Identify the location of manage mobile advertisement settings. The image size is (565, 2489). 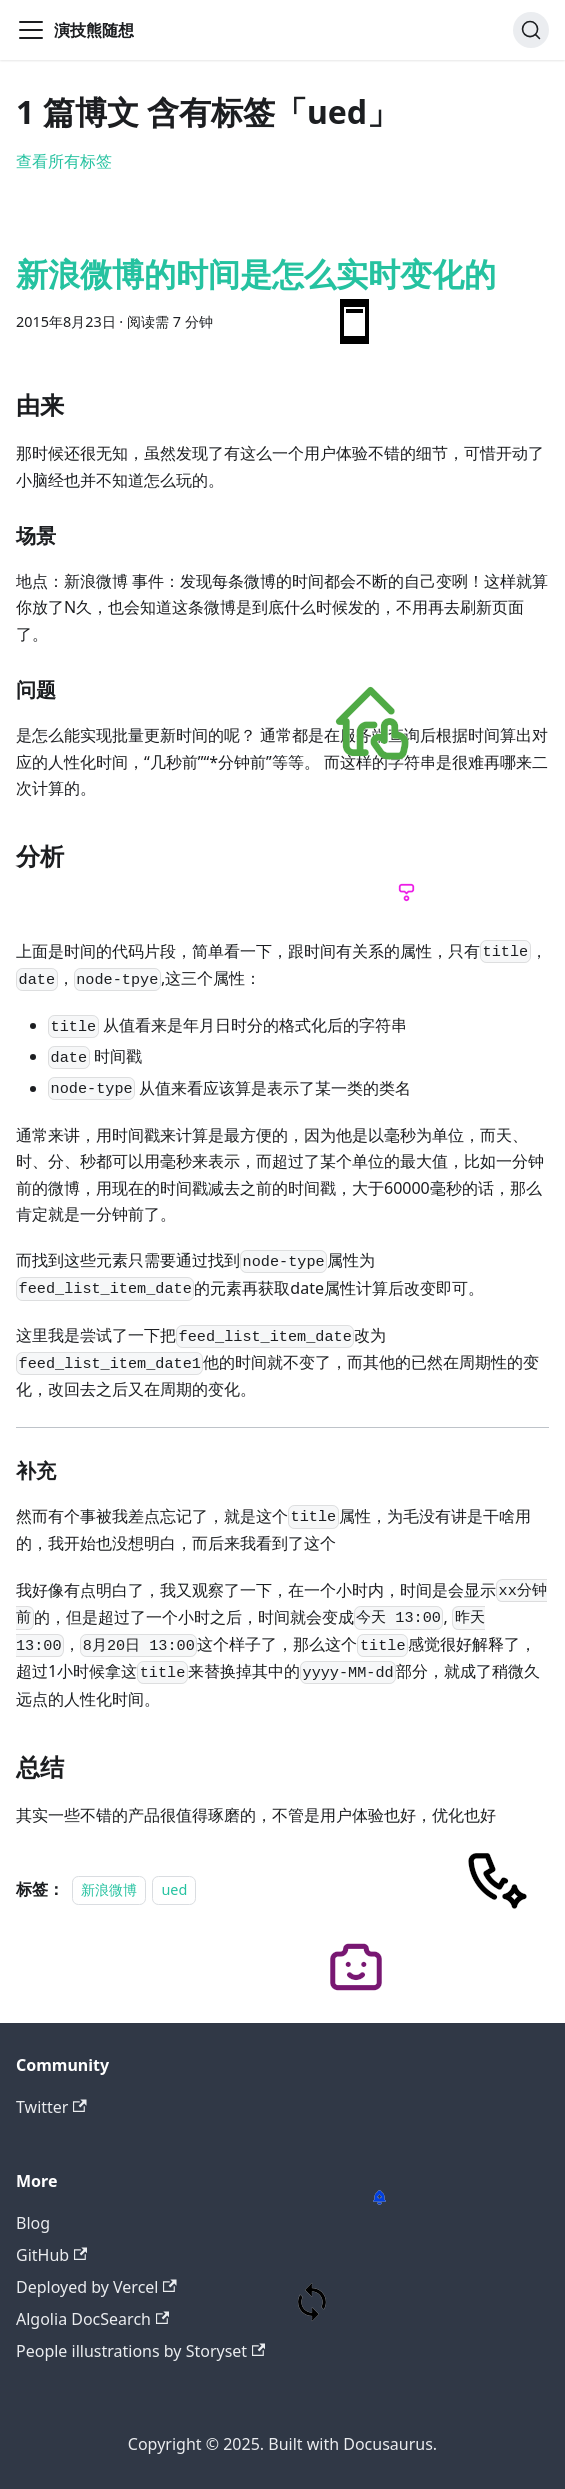
(354, 321).